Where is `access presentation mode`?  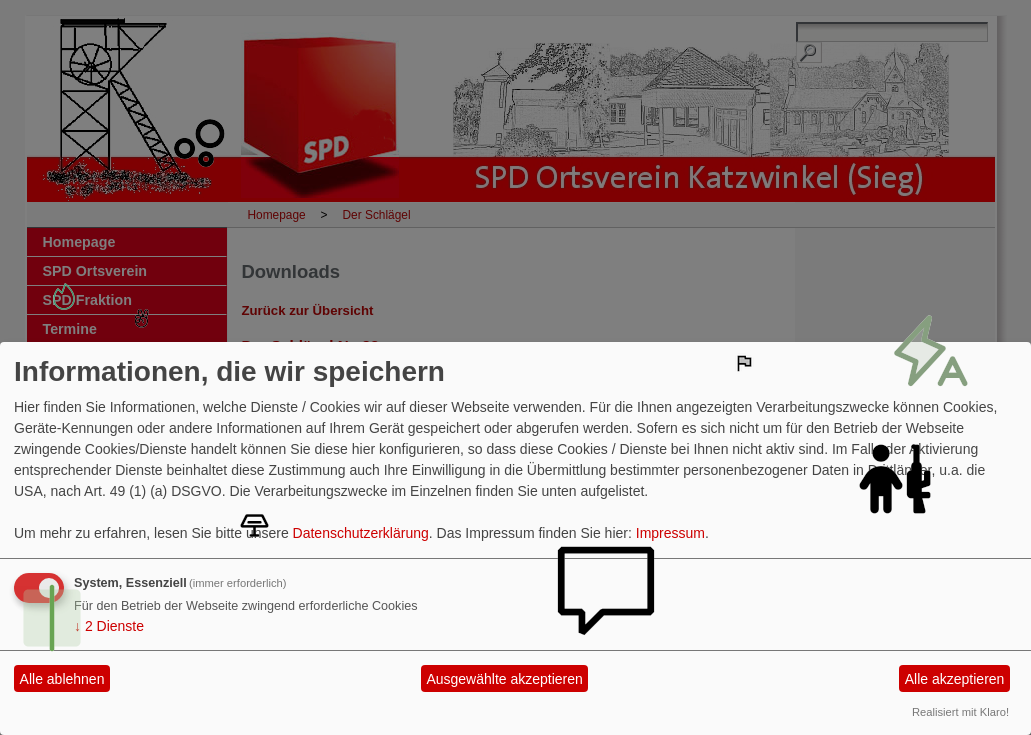
access presentation mode is located at coordinates (254, 525).